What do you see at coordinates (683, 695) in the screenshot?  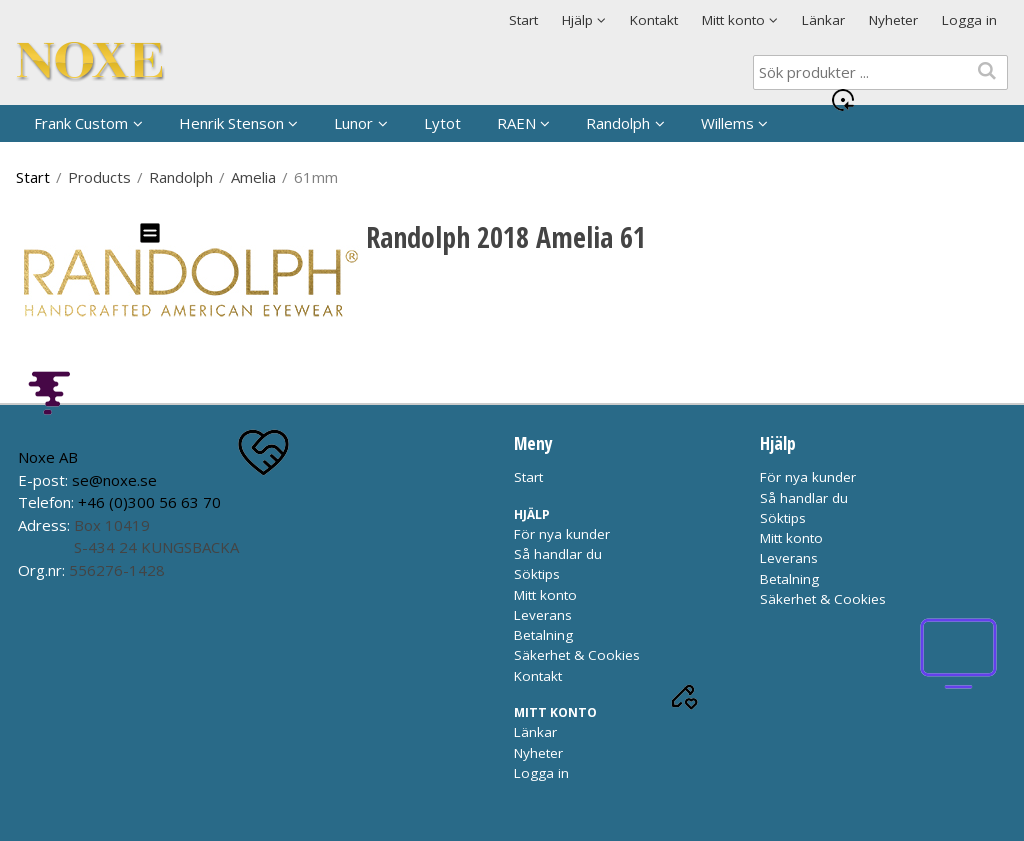 I see `edit your favorites or liked items` at bounding box center [683, 695].